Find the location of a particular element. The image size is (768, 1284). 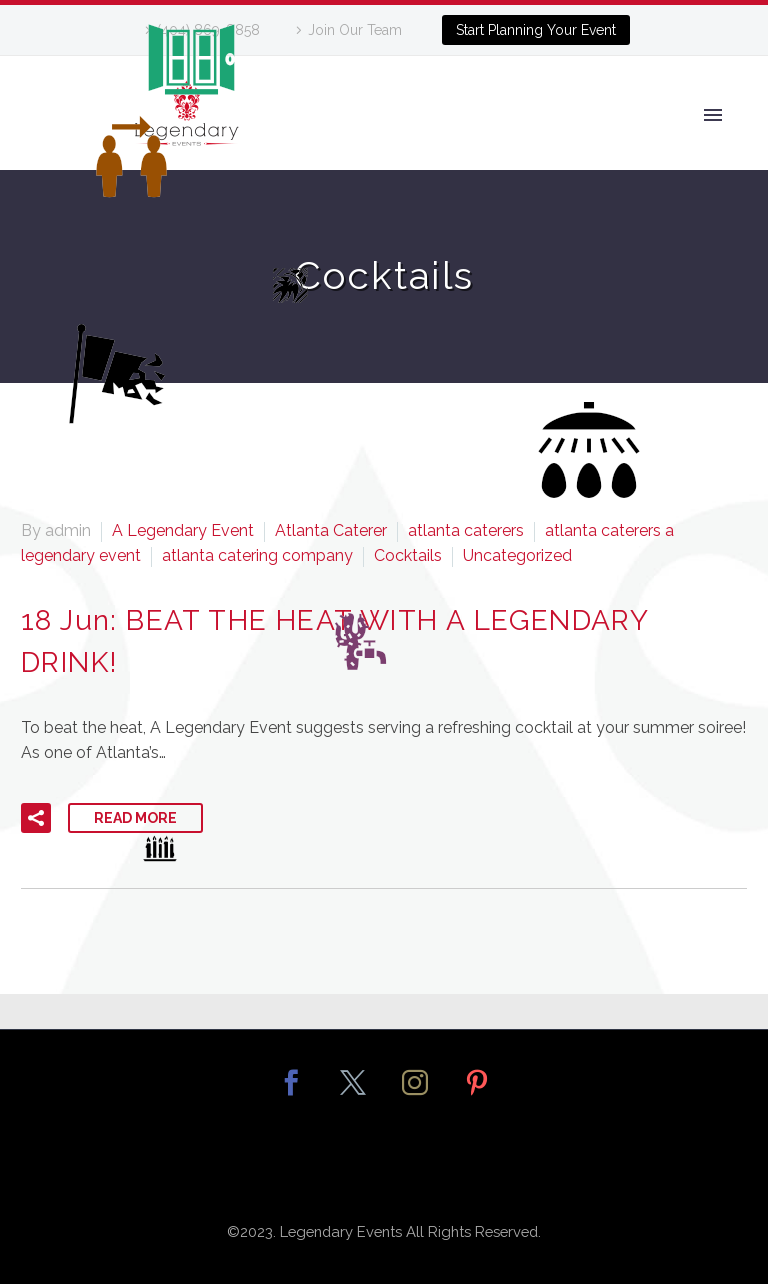

access candle or lighting settings is located at coordinates (160, 845).